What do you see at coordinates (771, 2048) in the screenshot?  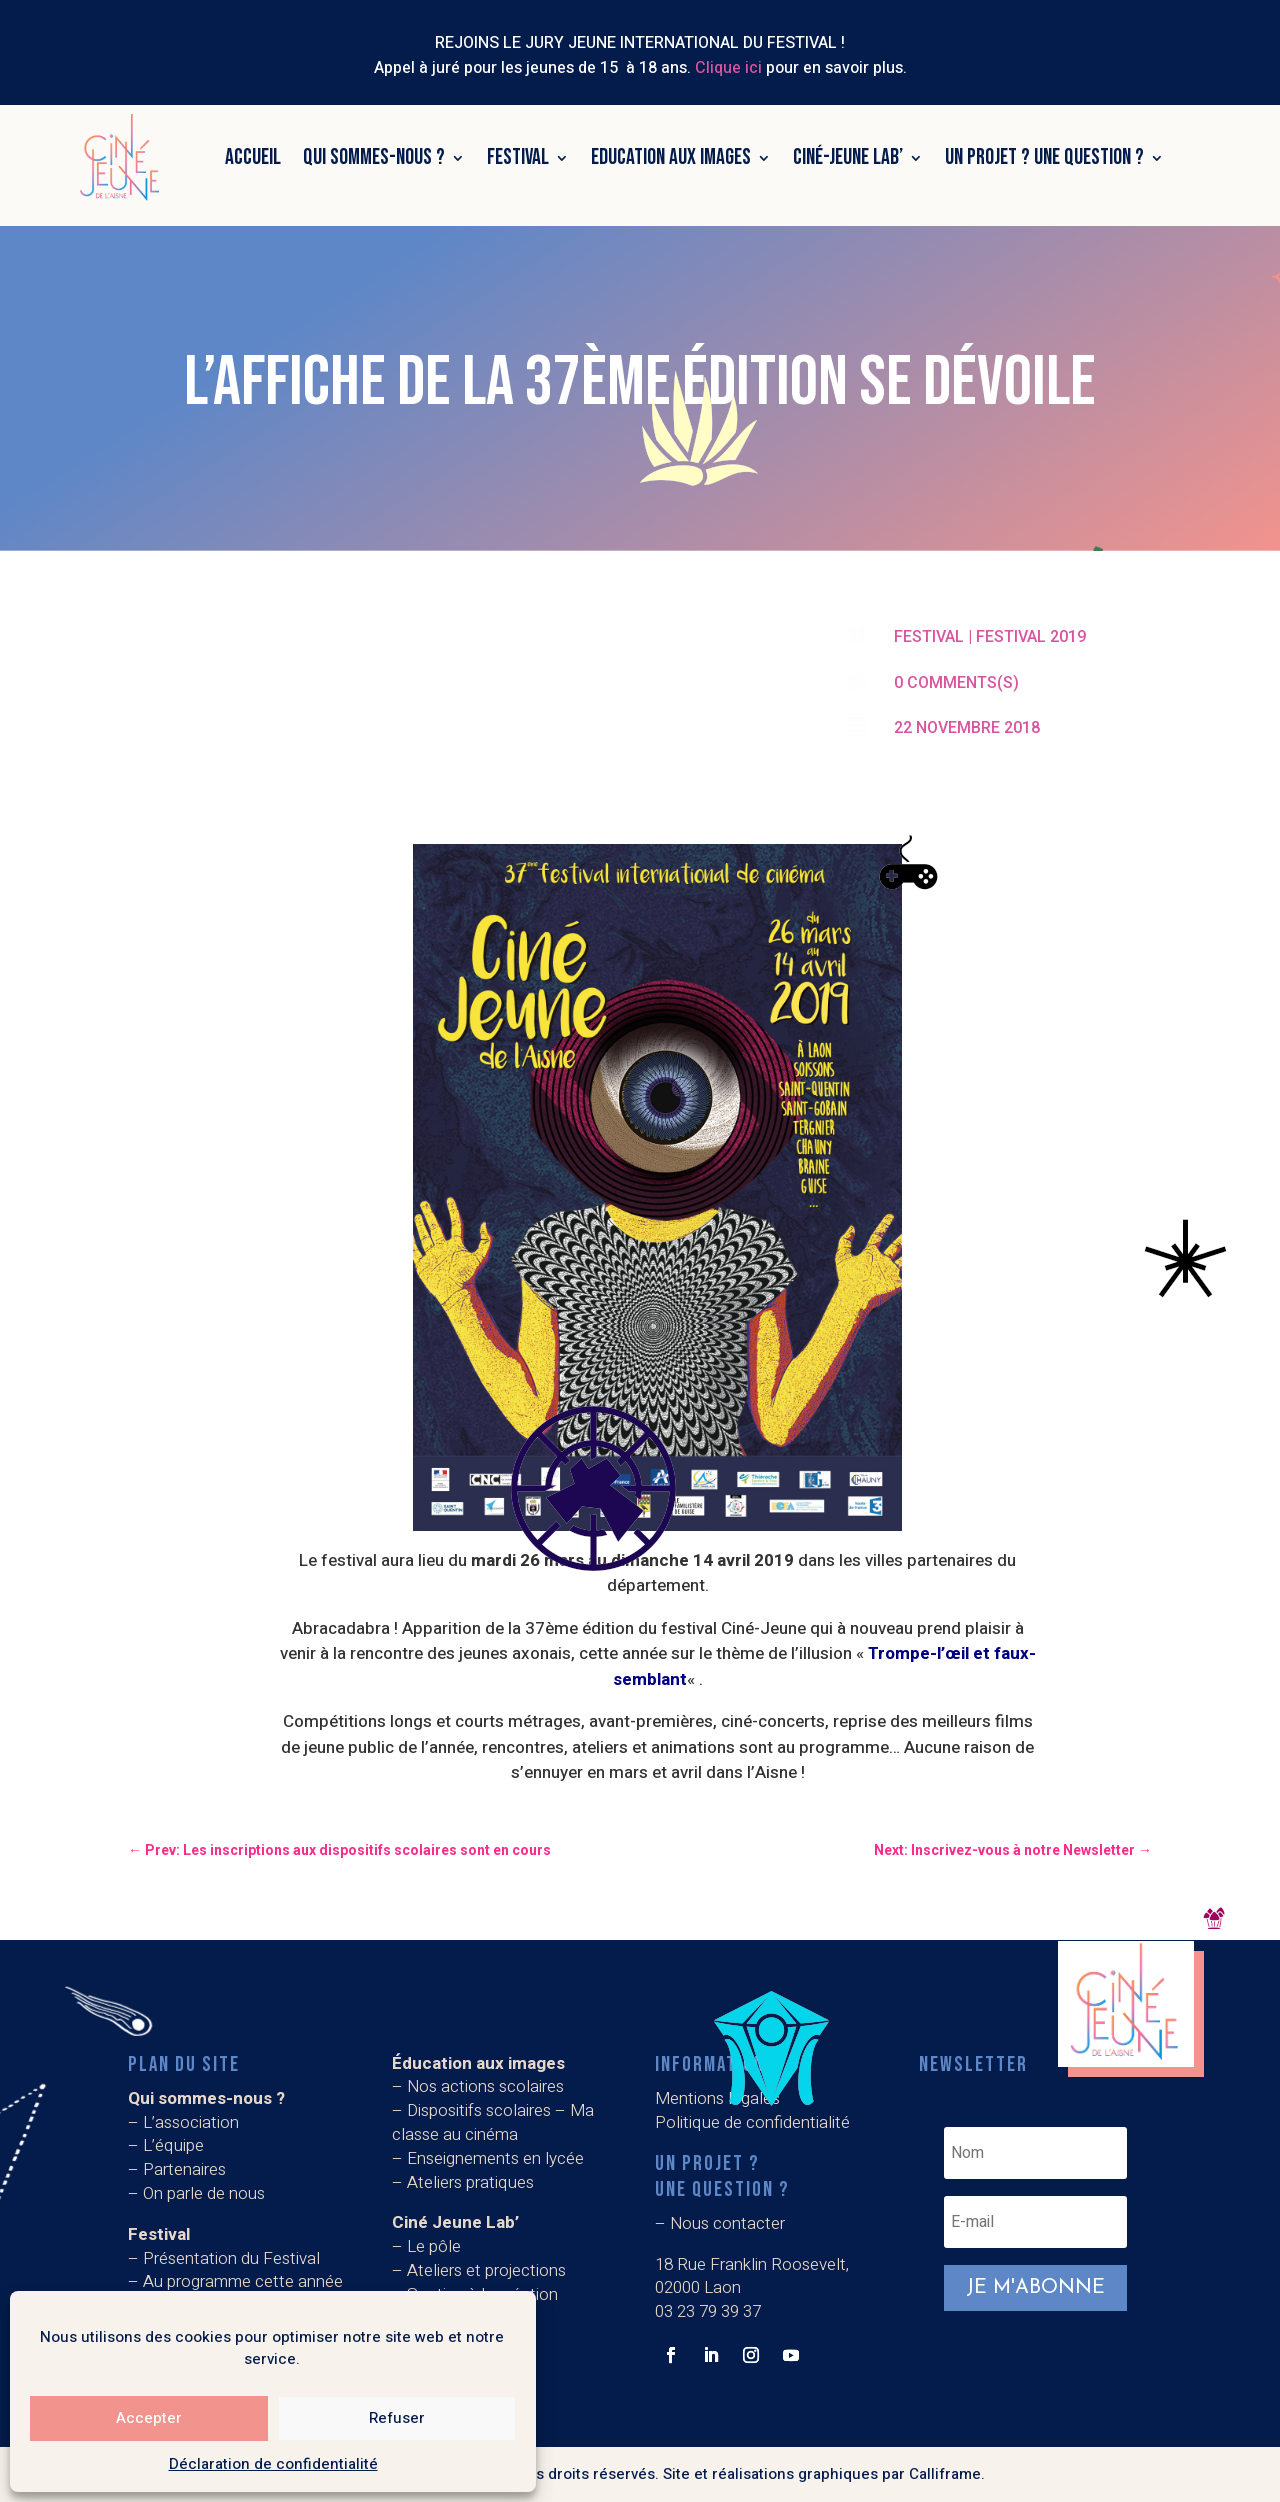 I see `represents a gem, crystal, or precious resource in-game` at bounding box center [771, 2048].